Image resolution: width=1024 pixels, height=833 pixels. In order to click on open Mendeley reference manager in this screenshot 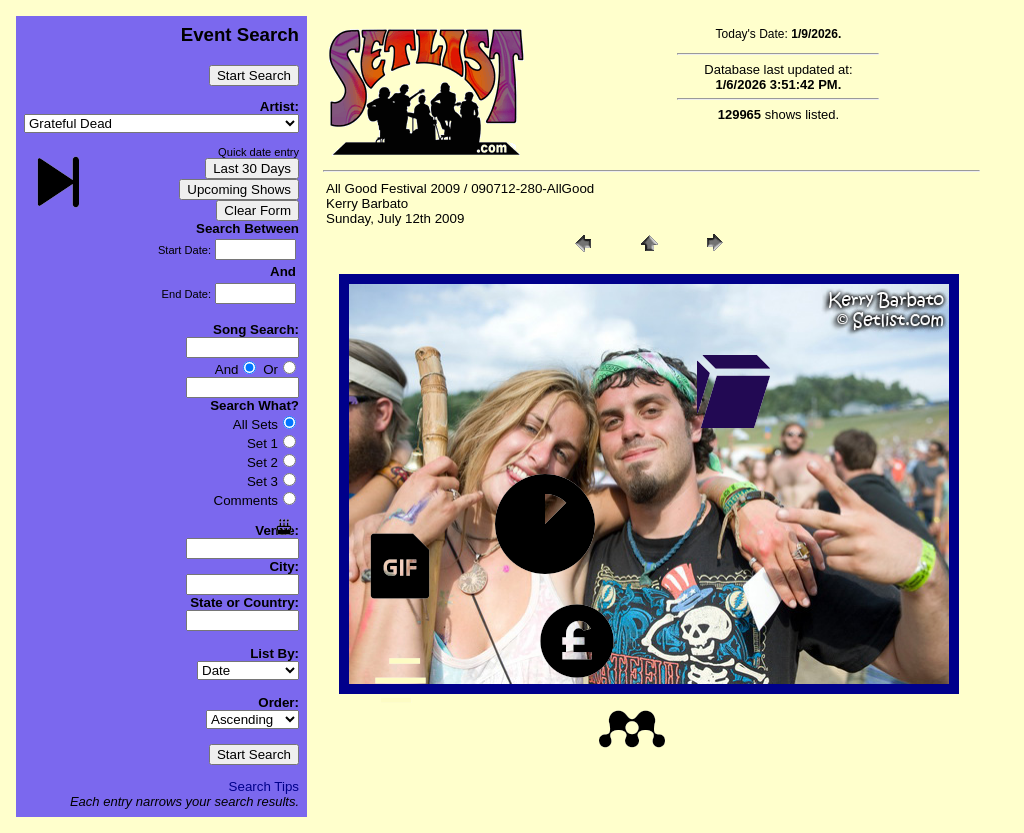, I will do `click(632, 729)`.